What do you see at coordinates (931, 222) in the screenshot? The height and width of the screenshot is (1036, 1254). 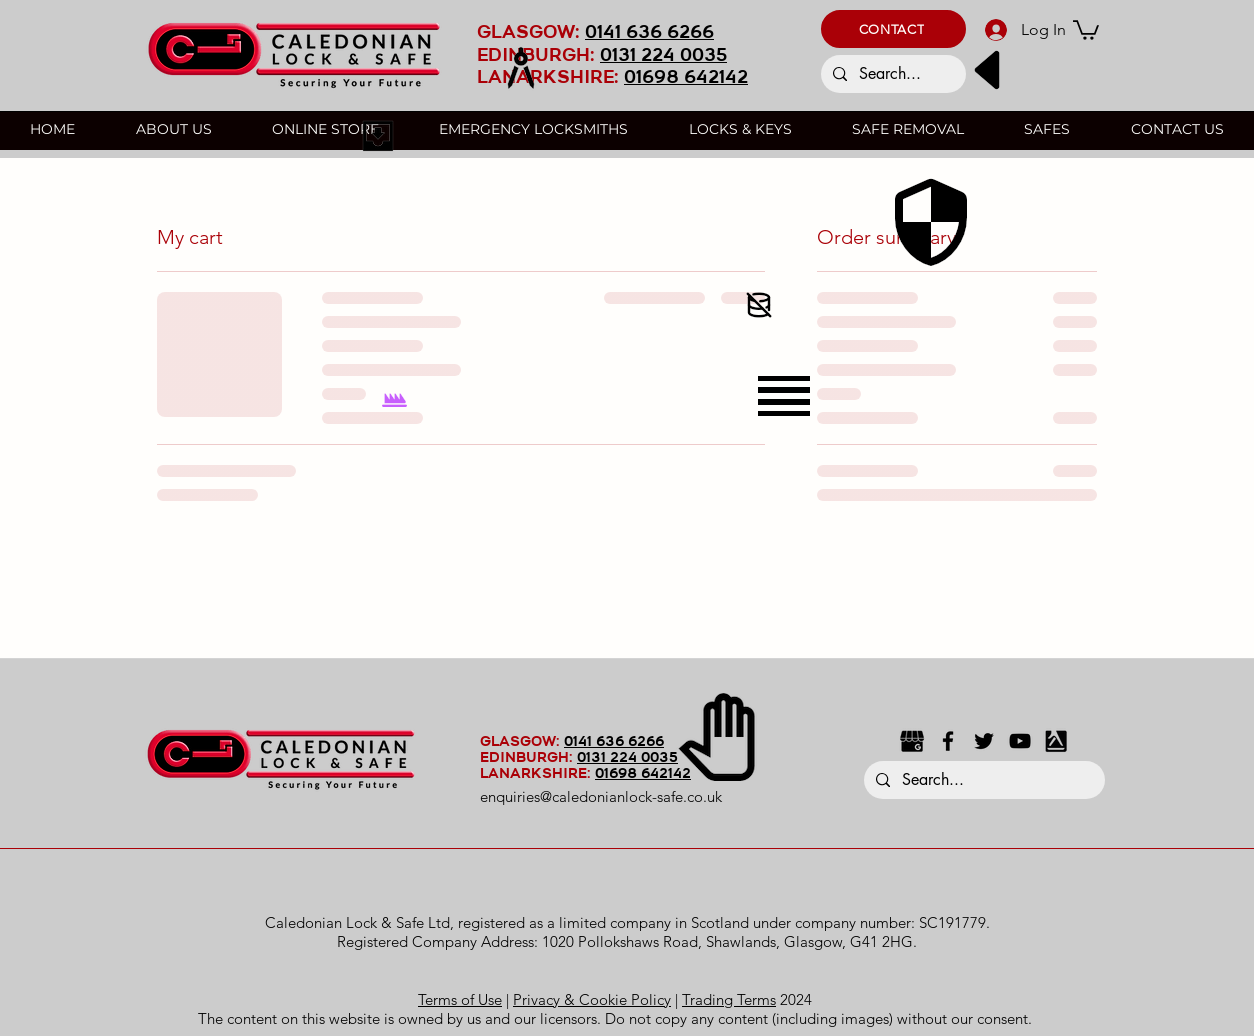 I see `access security settings` at bounding box center [931, 222].